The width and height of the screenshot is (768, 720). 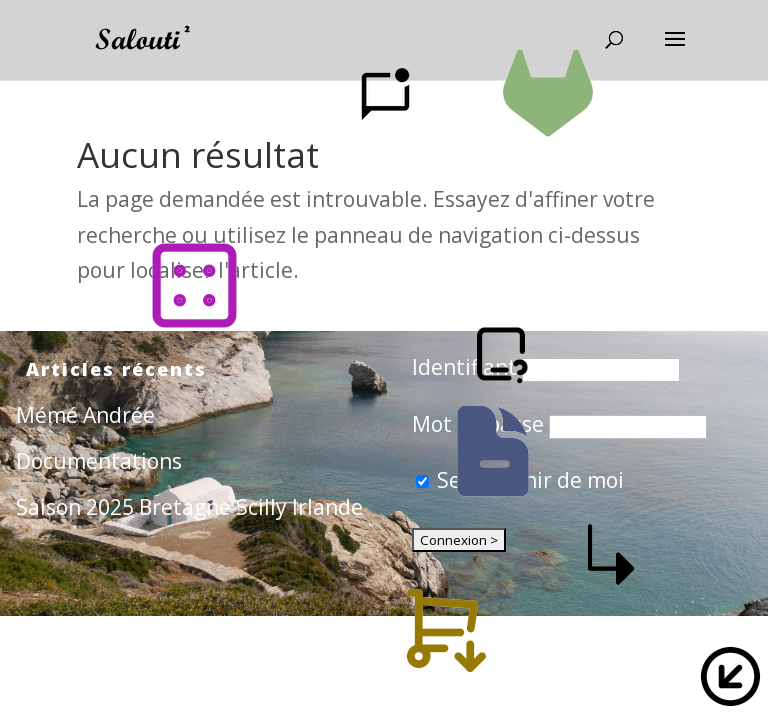 What do you see at coordinates (493, 451) in the screenshot?
I see `remove content from a document` at bounding box center [493, 451].